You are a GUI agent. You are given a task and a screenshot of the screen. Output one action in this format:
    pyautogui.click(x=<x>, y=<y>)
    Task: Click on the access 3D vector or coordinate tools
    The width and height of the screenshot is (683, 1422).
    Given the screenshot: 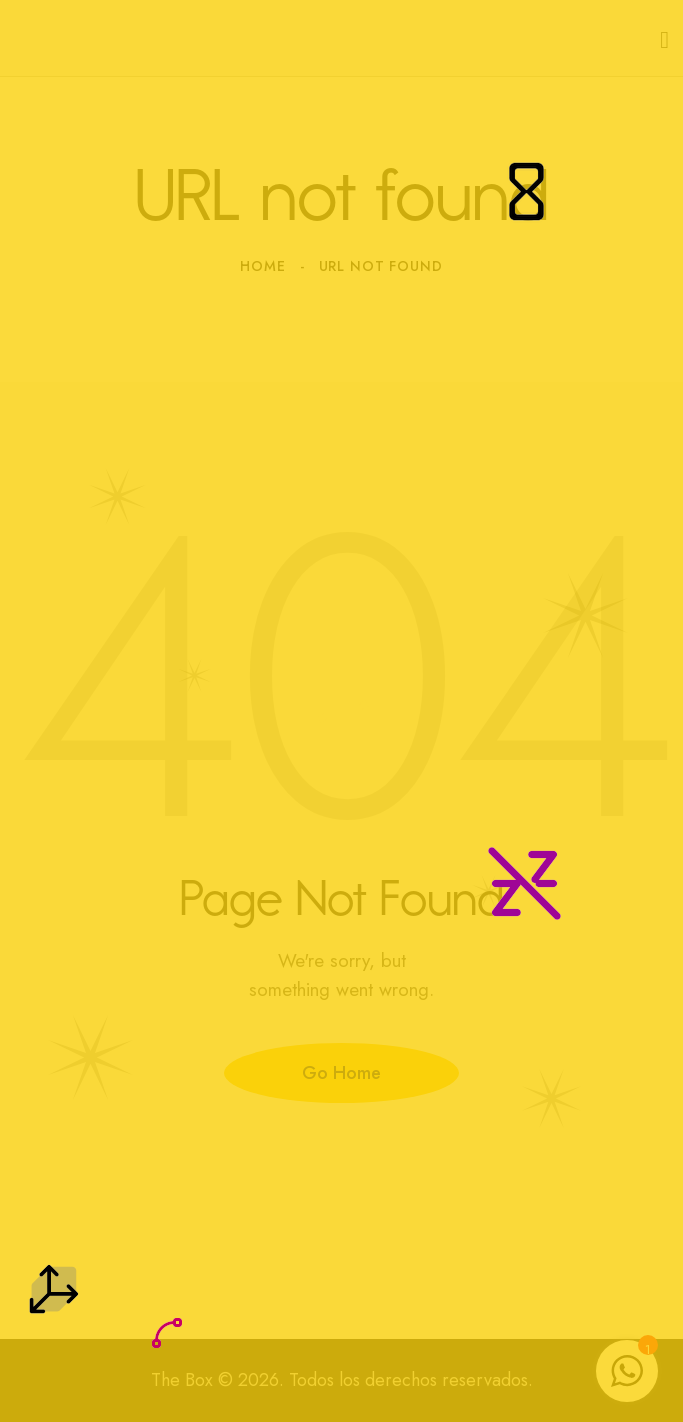 What is the action you would take?
    pyautogui.click(x=51, y=1292)
    